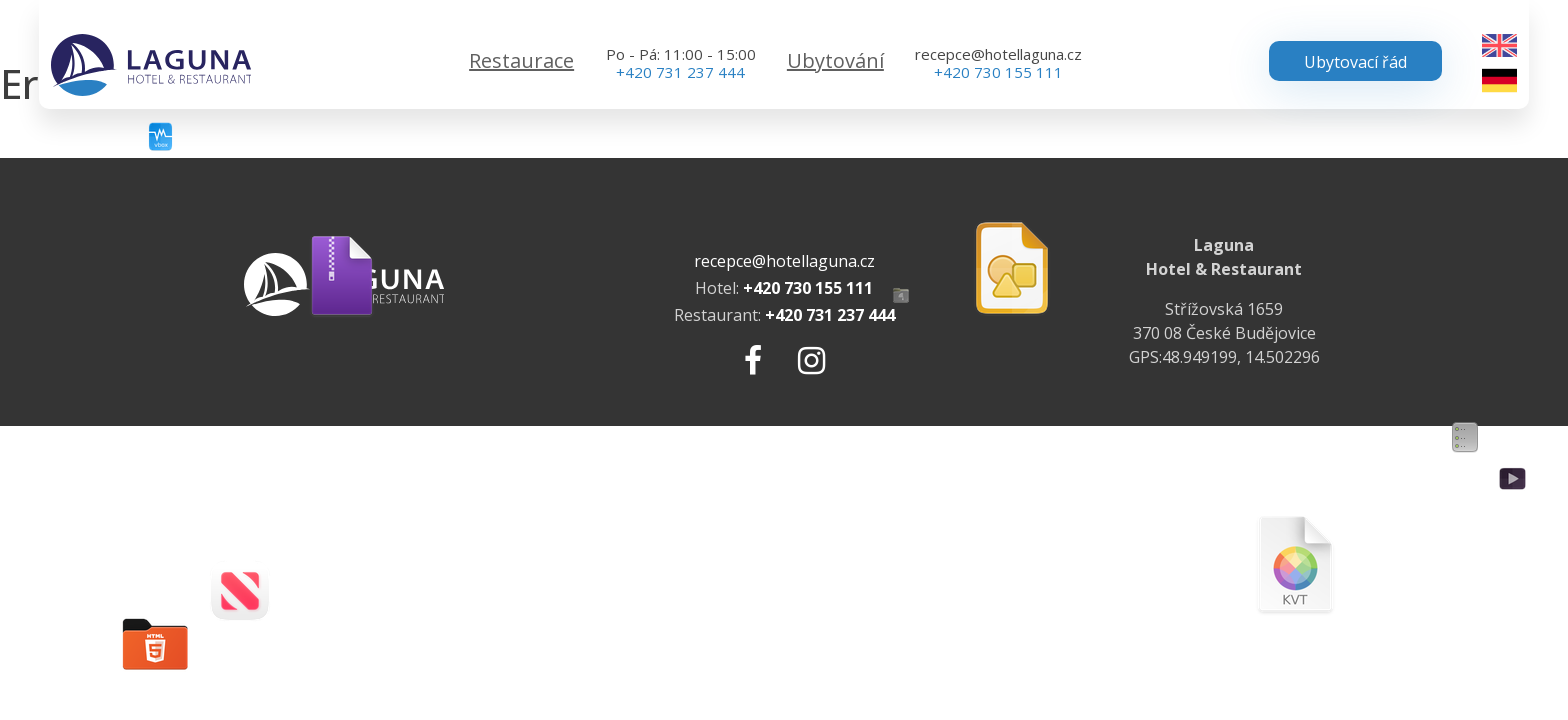 This screenshot has height=720, width=1568. Describe the element at coordinates (160, 136) in the screenshot. I see `virtualbox virtual machine configuration file` at that location.